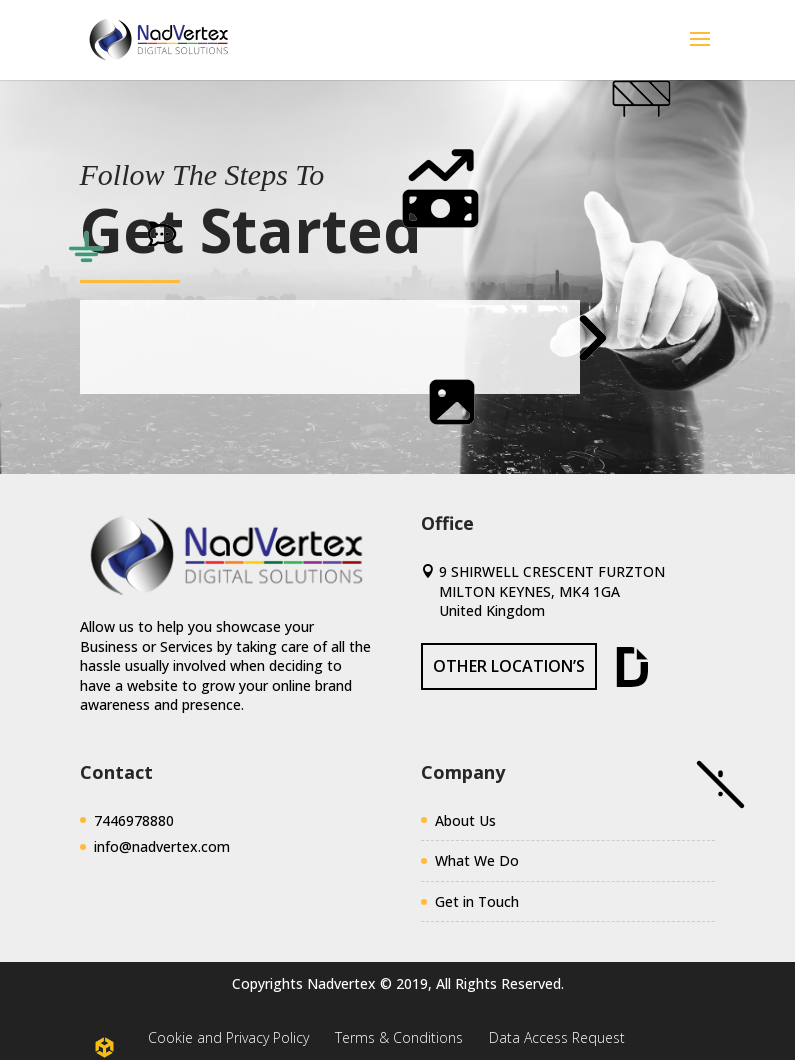 The height and width of the screenshot is (1060, 795). What do you see at coordinates (86, 246) in the screenshot?
I see `indicates electrical ground connection in circuit diagrams` at bounding box center [86, 246].